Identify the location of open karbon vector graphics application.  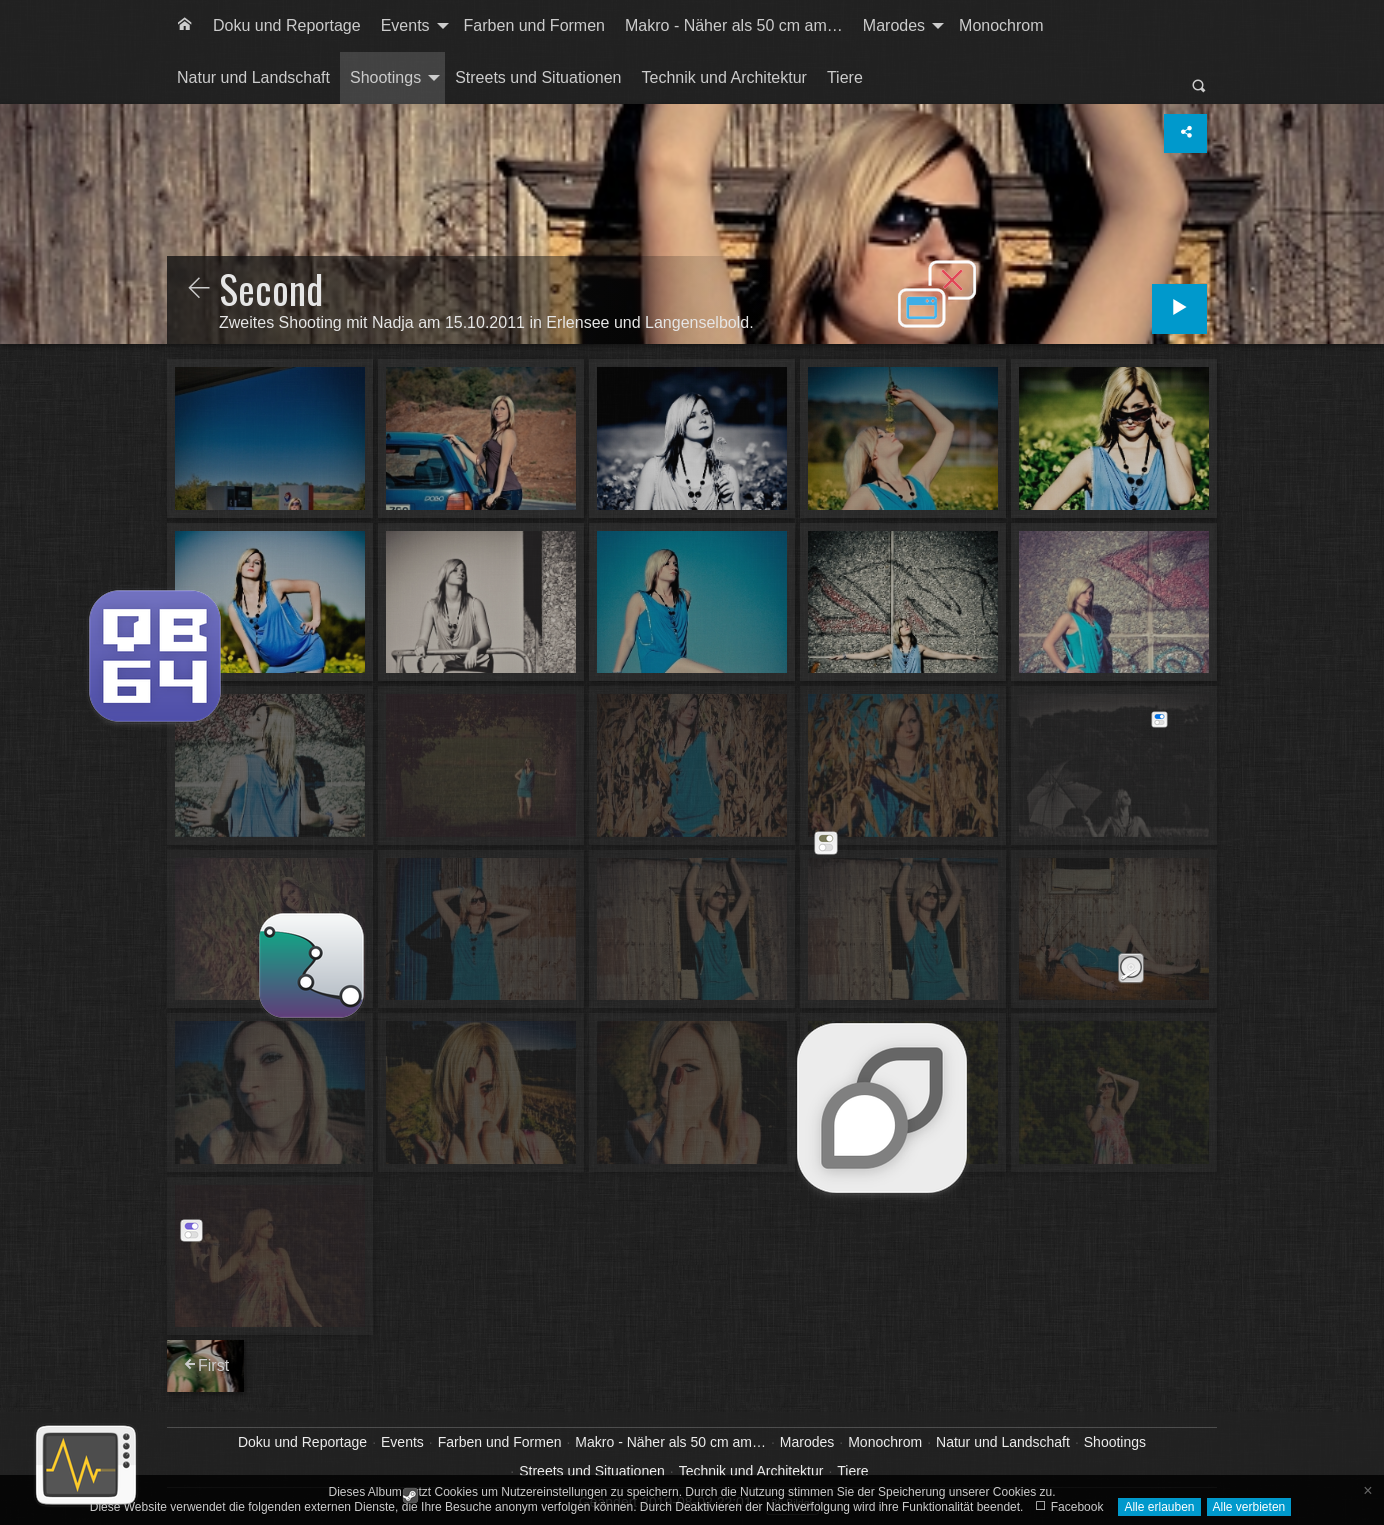
(311, 965).